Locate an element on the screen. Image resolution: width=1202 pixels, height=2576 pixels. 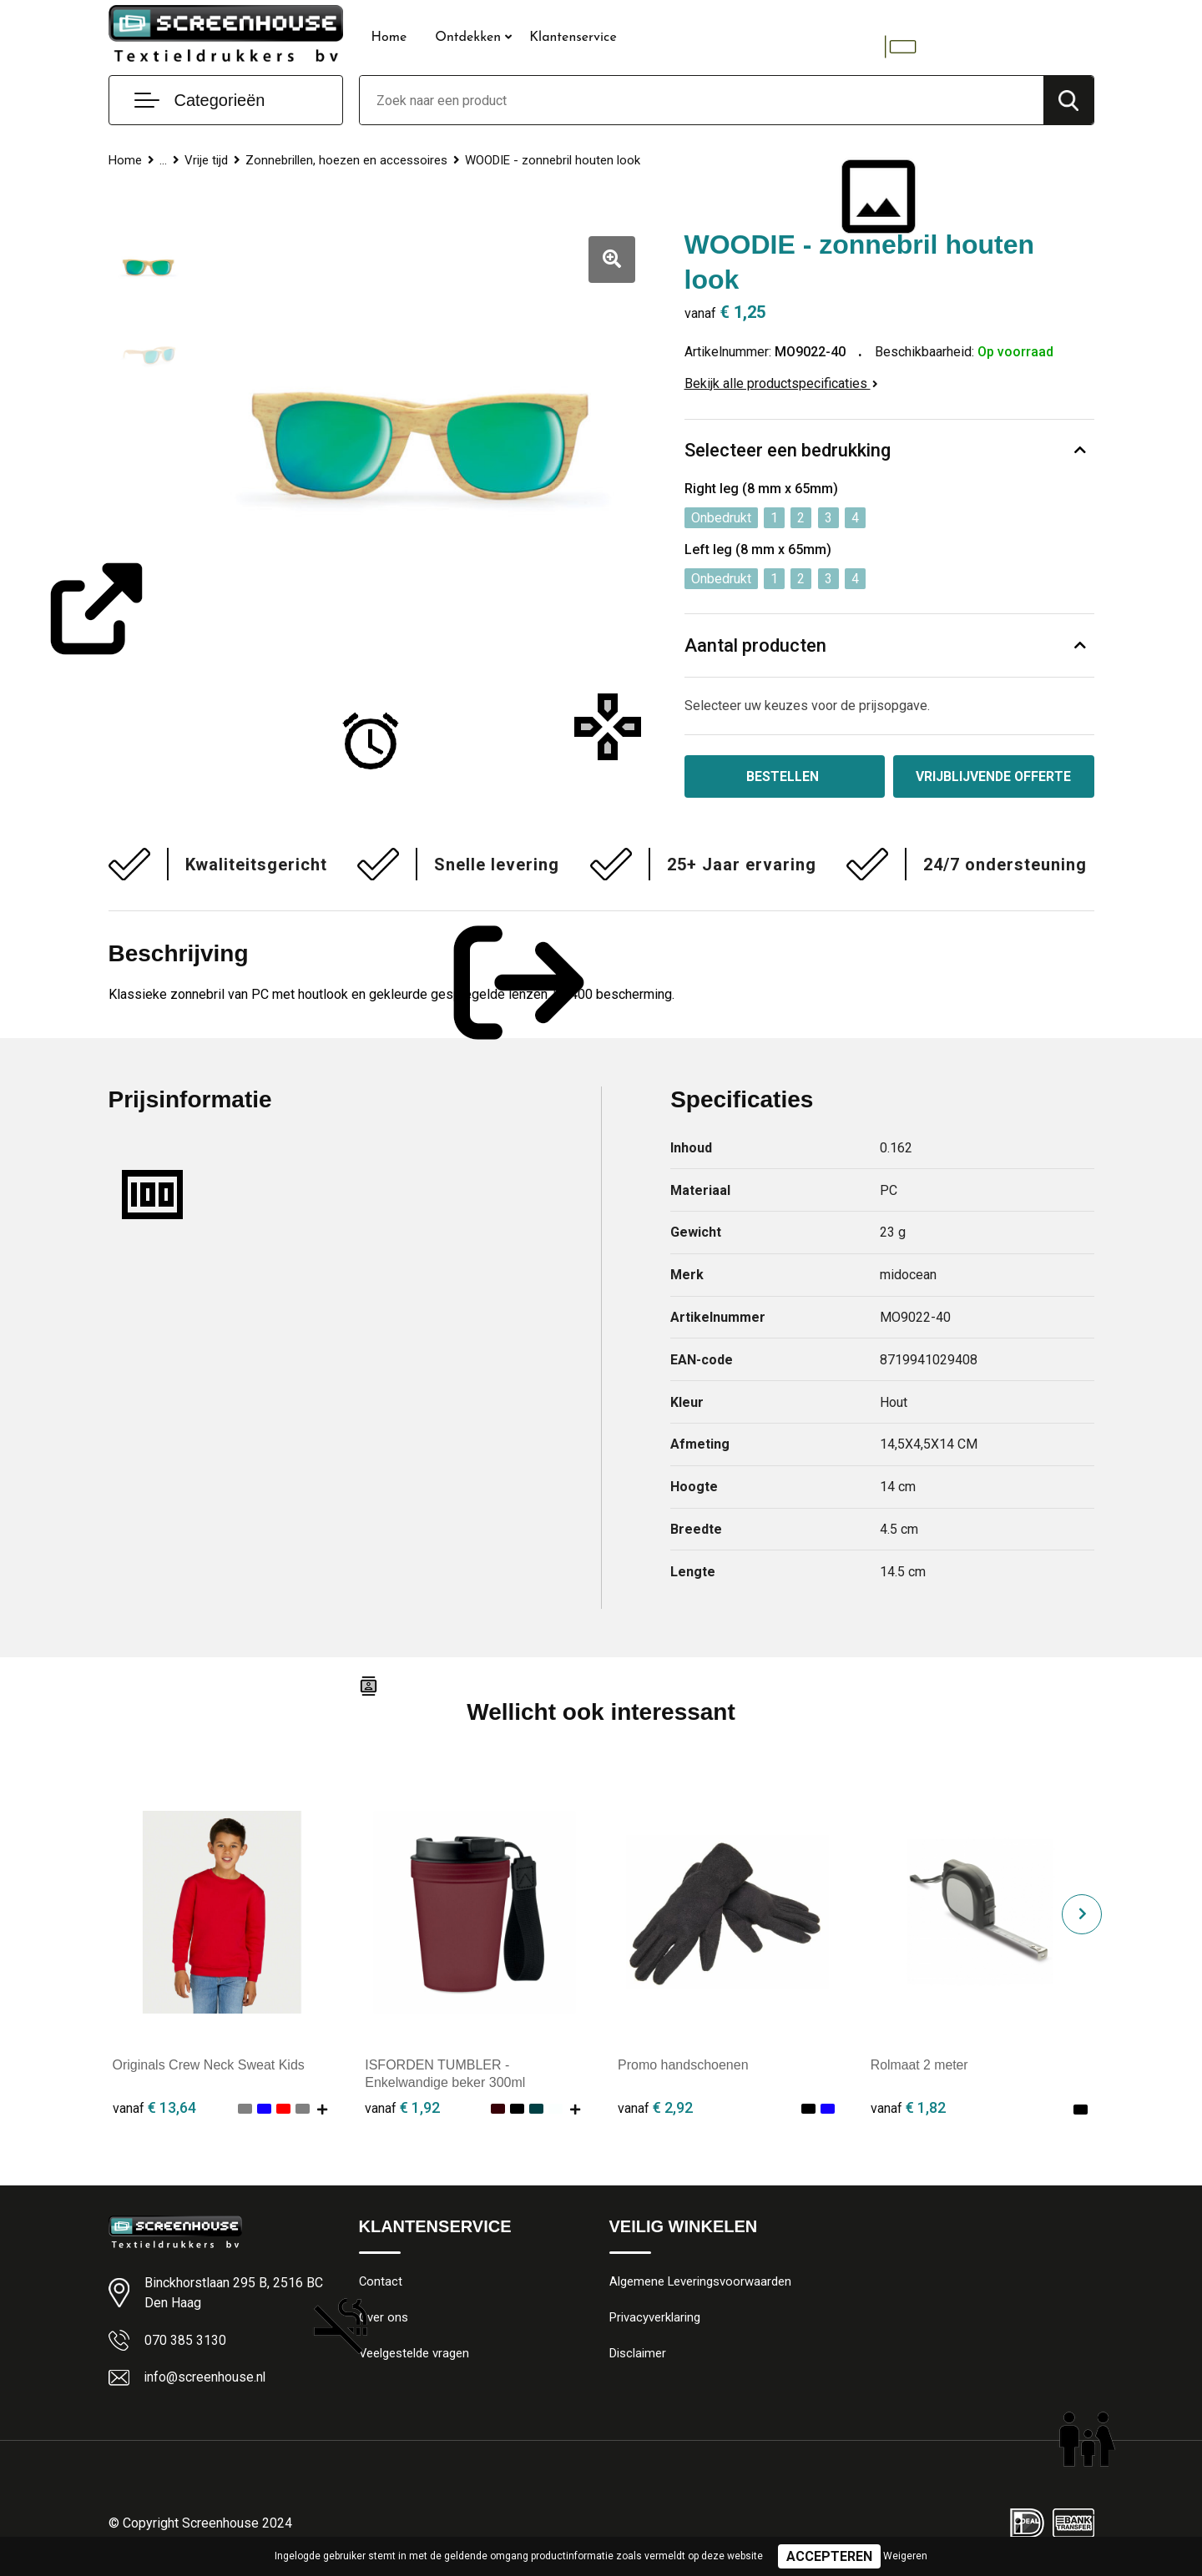
access gaming features or settings is located at coordinates (608, 727).